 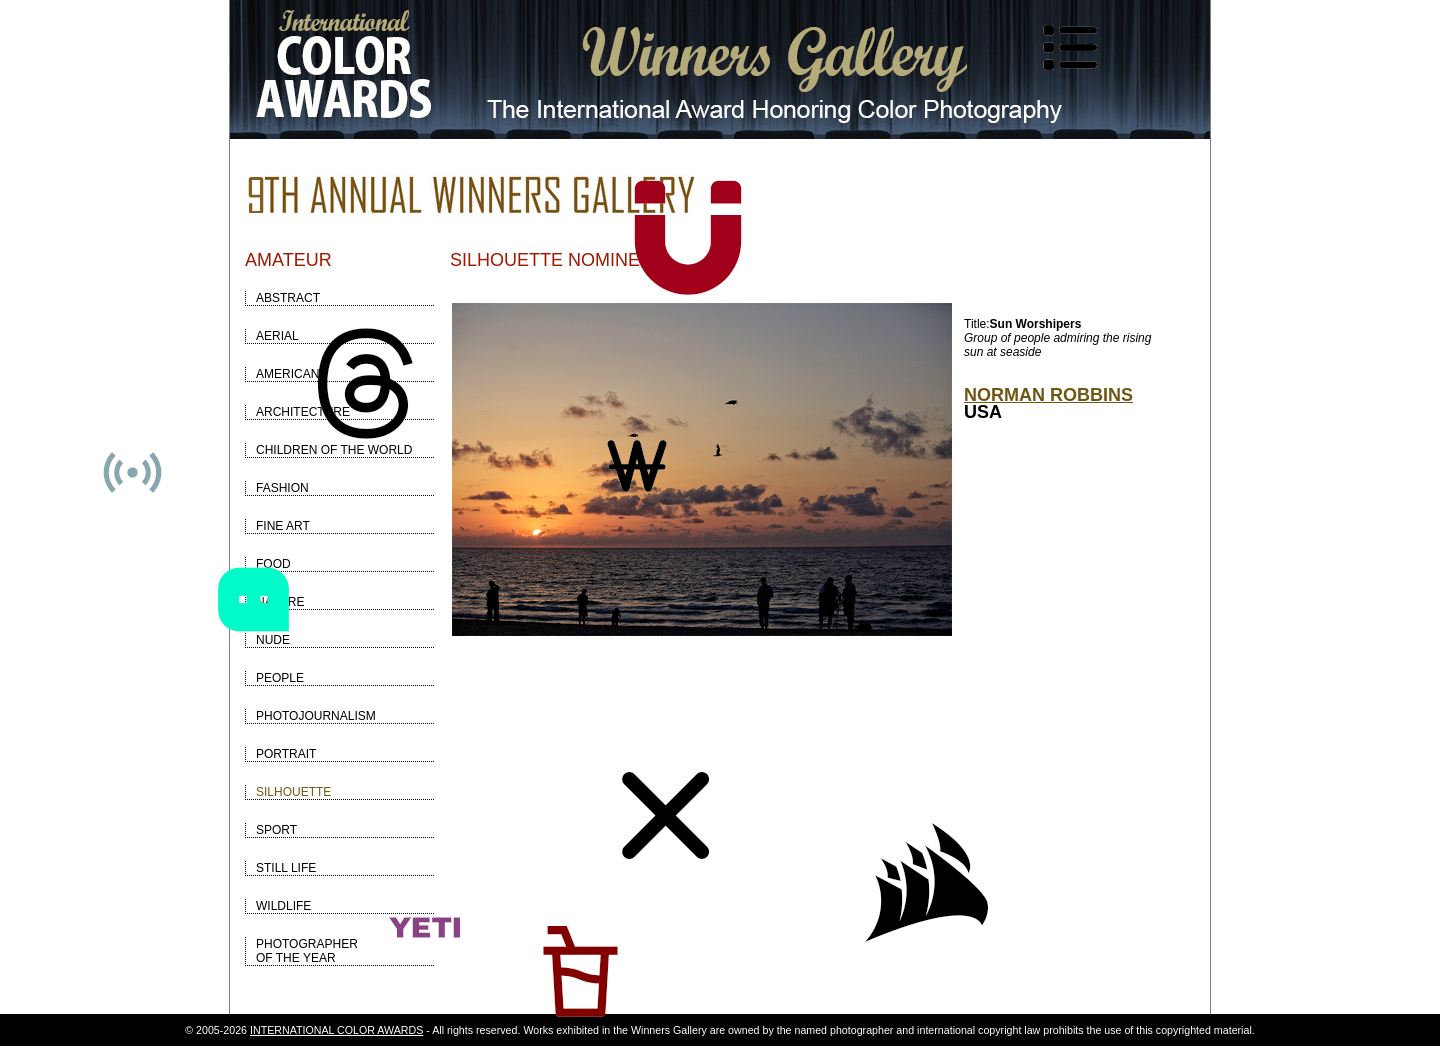 I want to click on open messaging or chat app, so click(x=253, y=599).